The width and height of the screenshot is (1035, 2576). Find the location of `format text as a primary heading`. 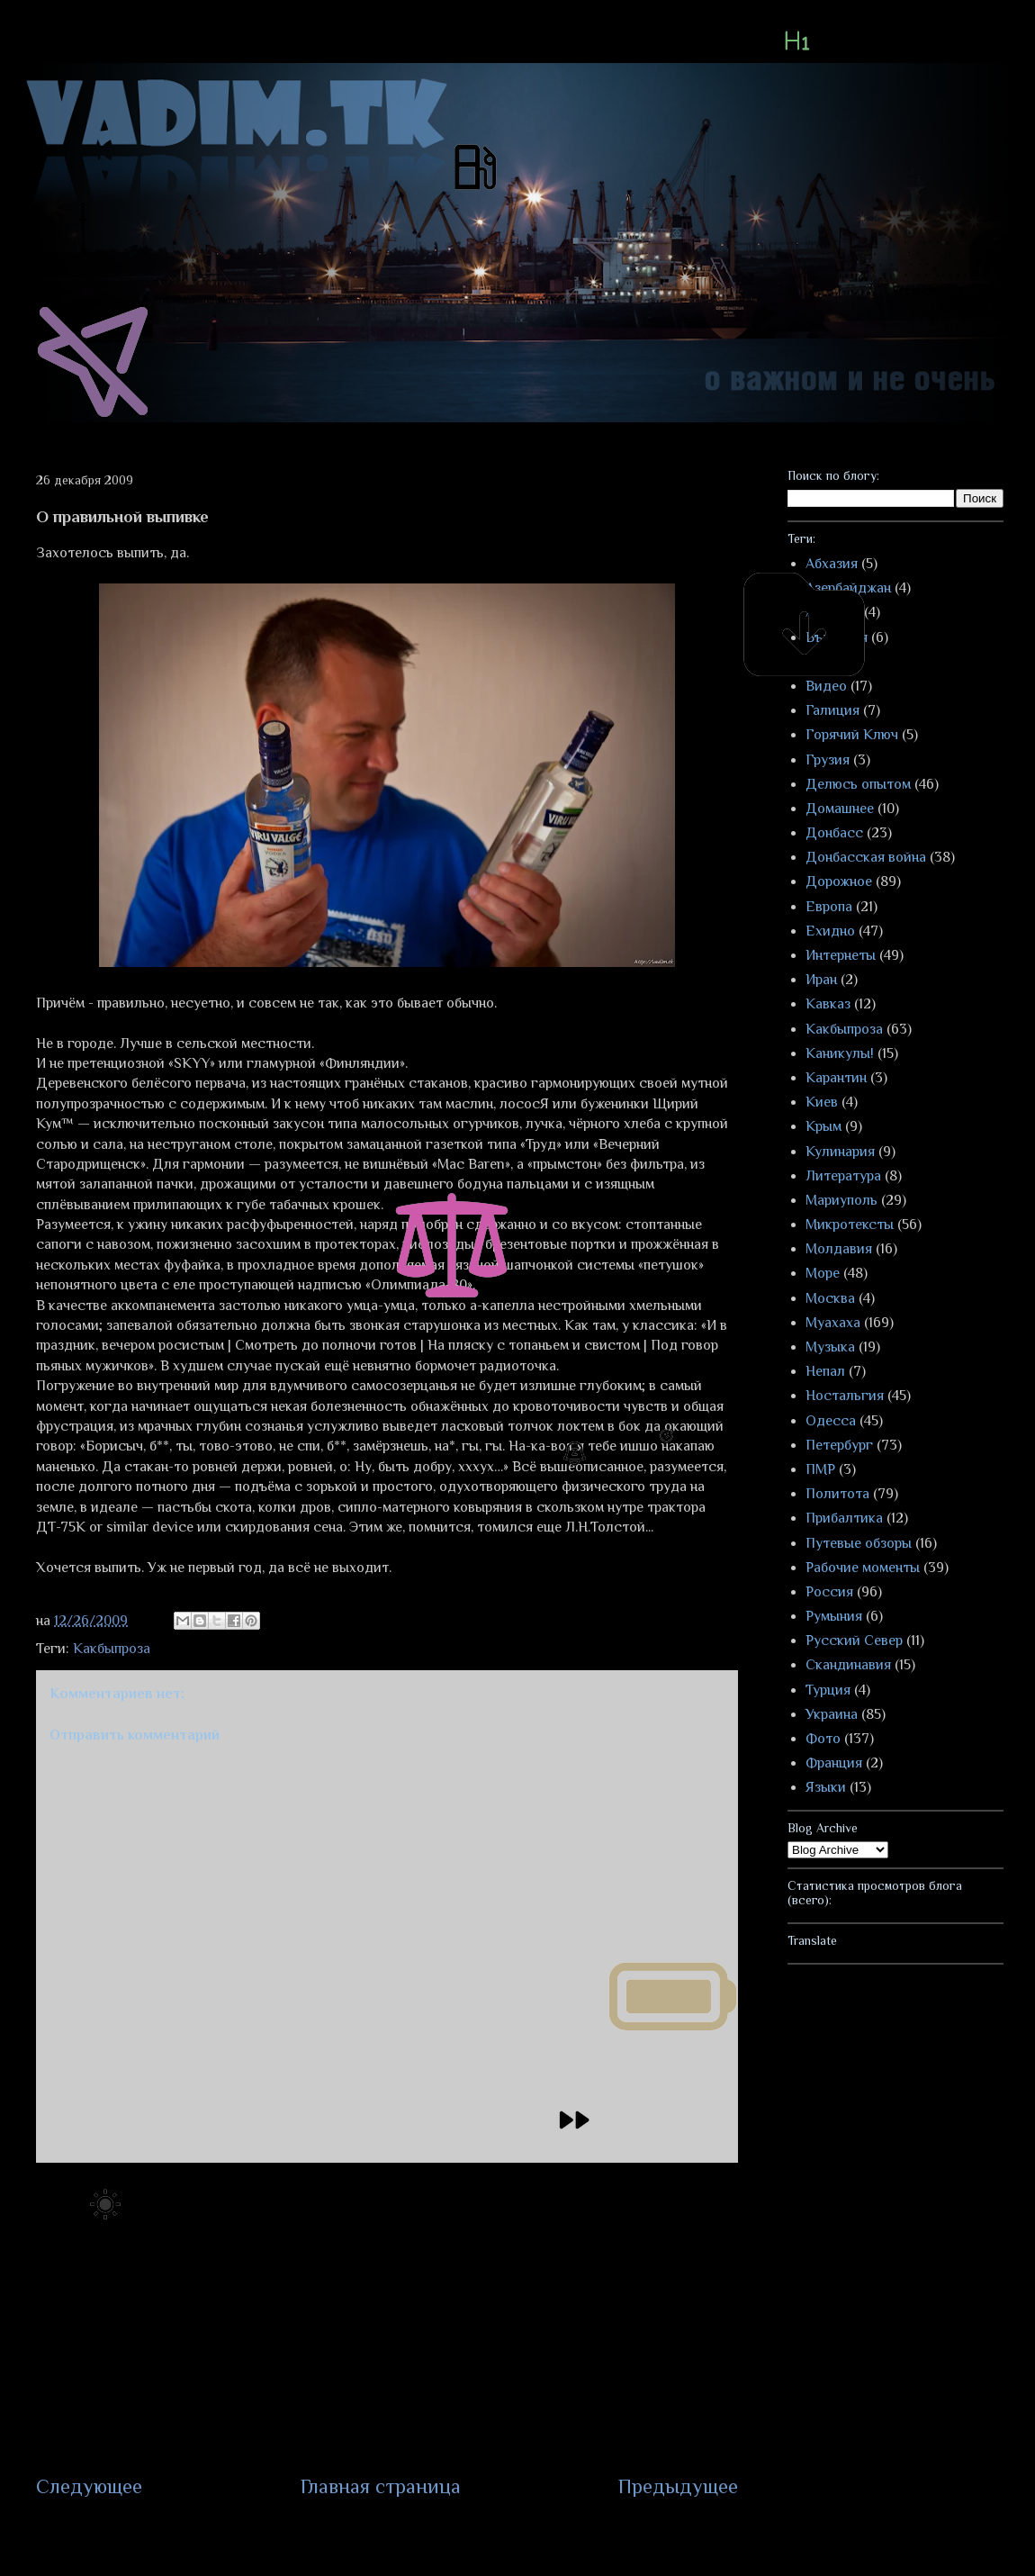

format text as a primary heading is located at coordinates (797, 41).